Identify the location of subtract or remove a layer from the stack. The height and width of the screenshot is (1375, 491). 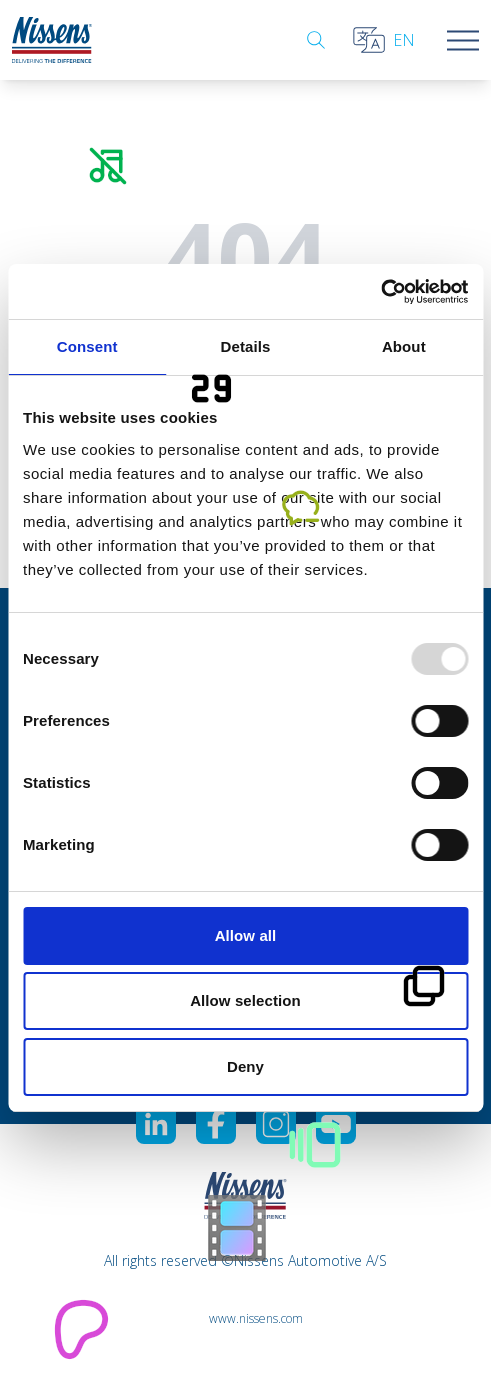
(424, 986).